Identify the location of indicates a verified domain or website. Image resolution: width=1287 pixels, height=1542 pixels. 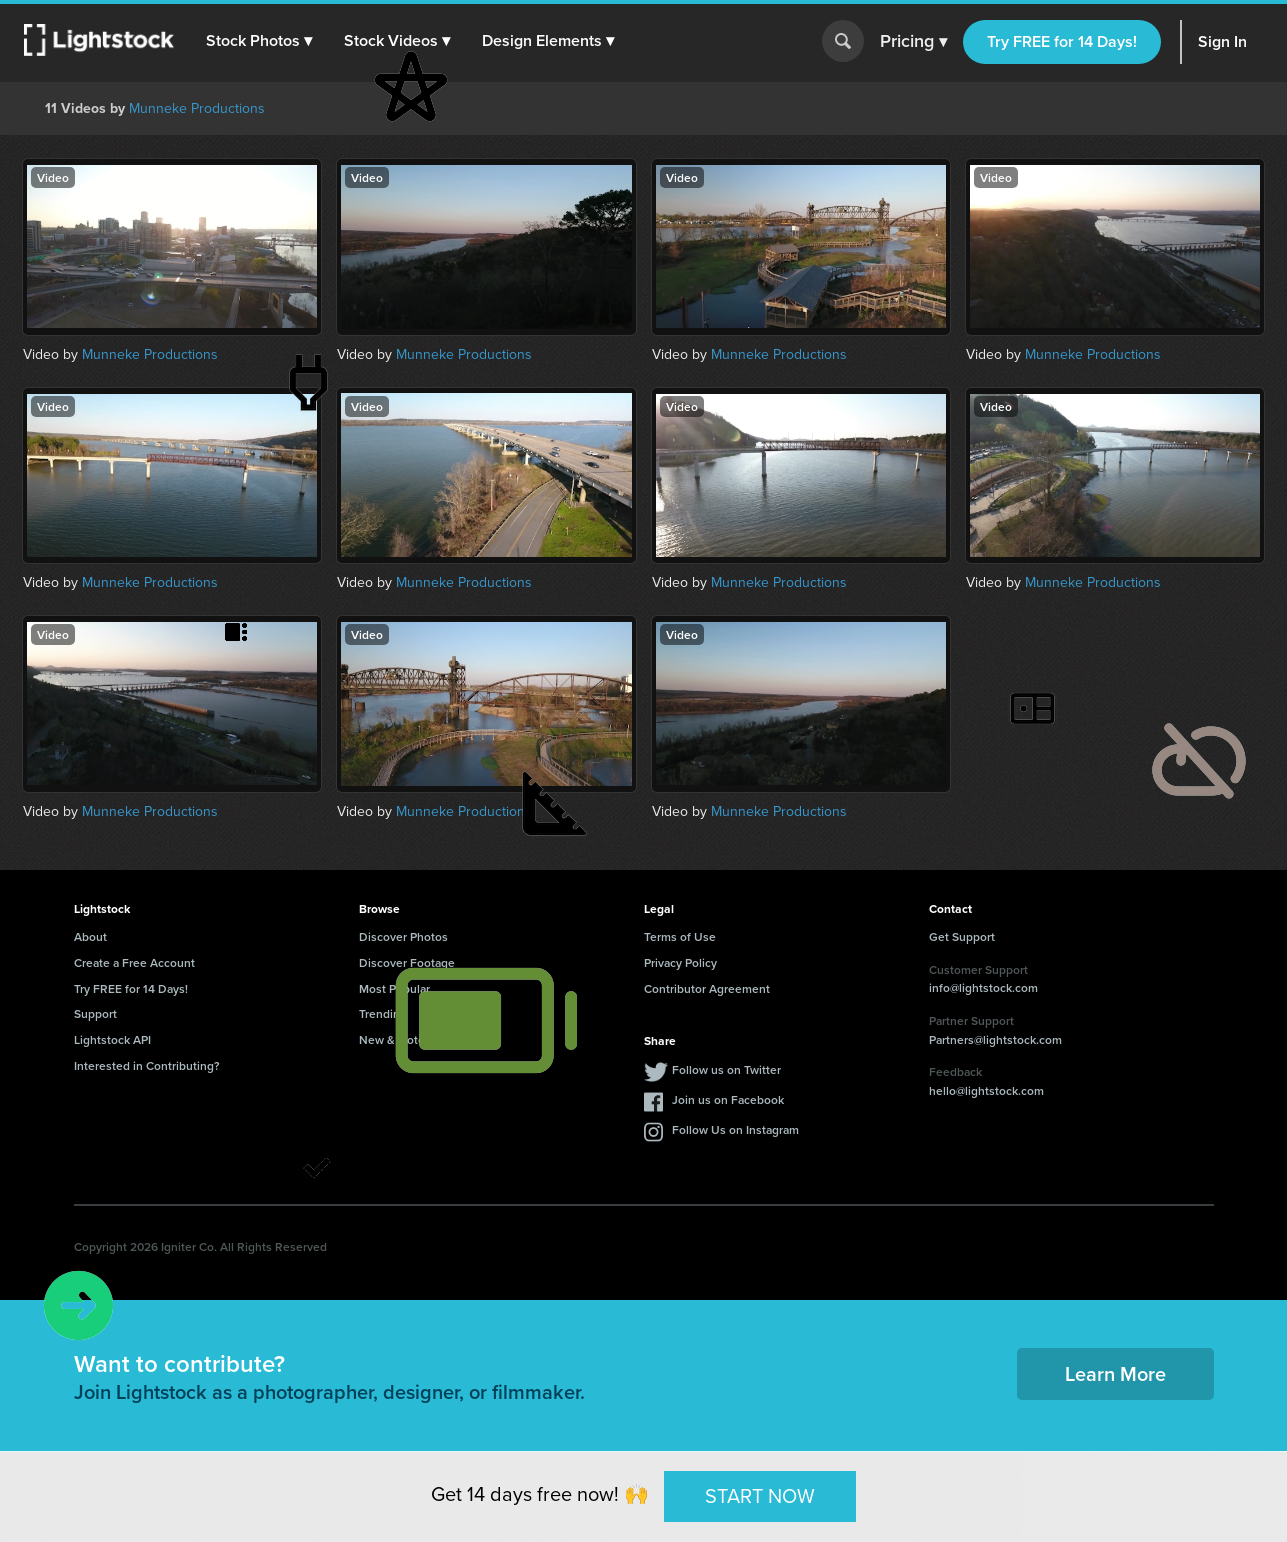
(317, 1165).